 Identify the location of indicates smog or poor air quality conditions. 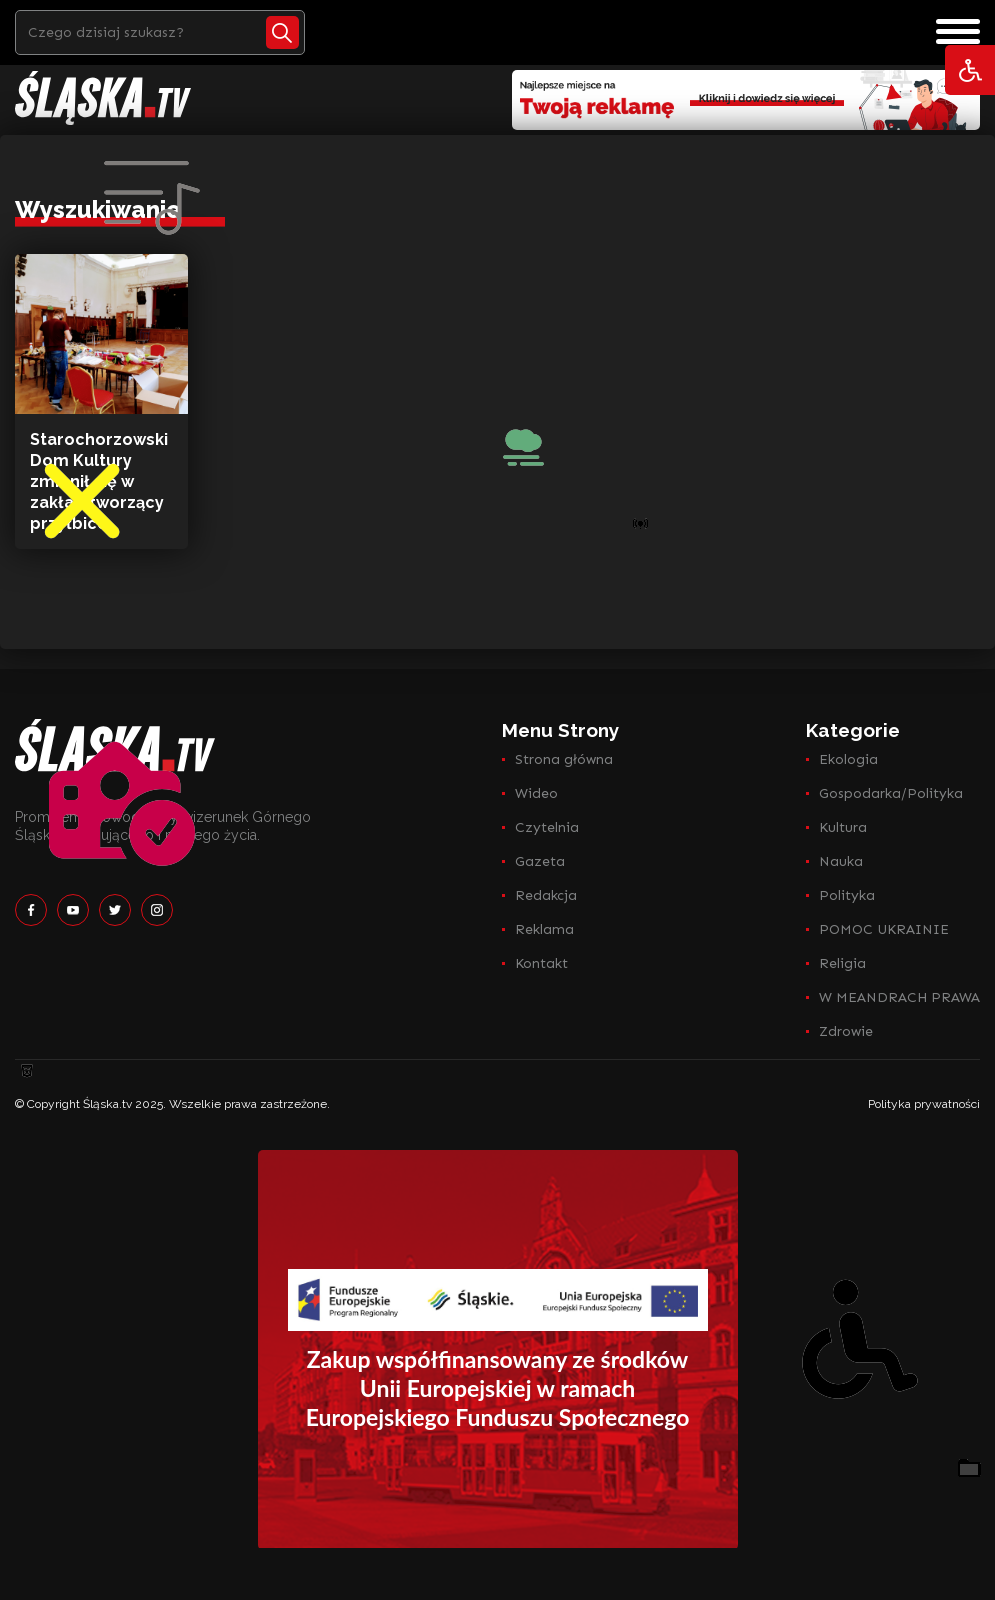
(523, 447).